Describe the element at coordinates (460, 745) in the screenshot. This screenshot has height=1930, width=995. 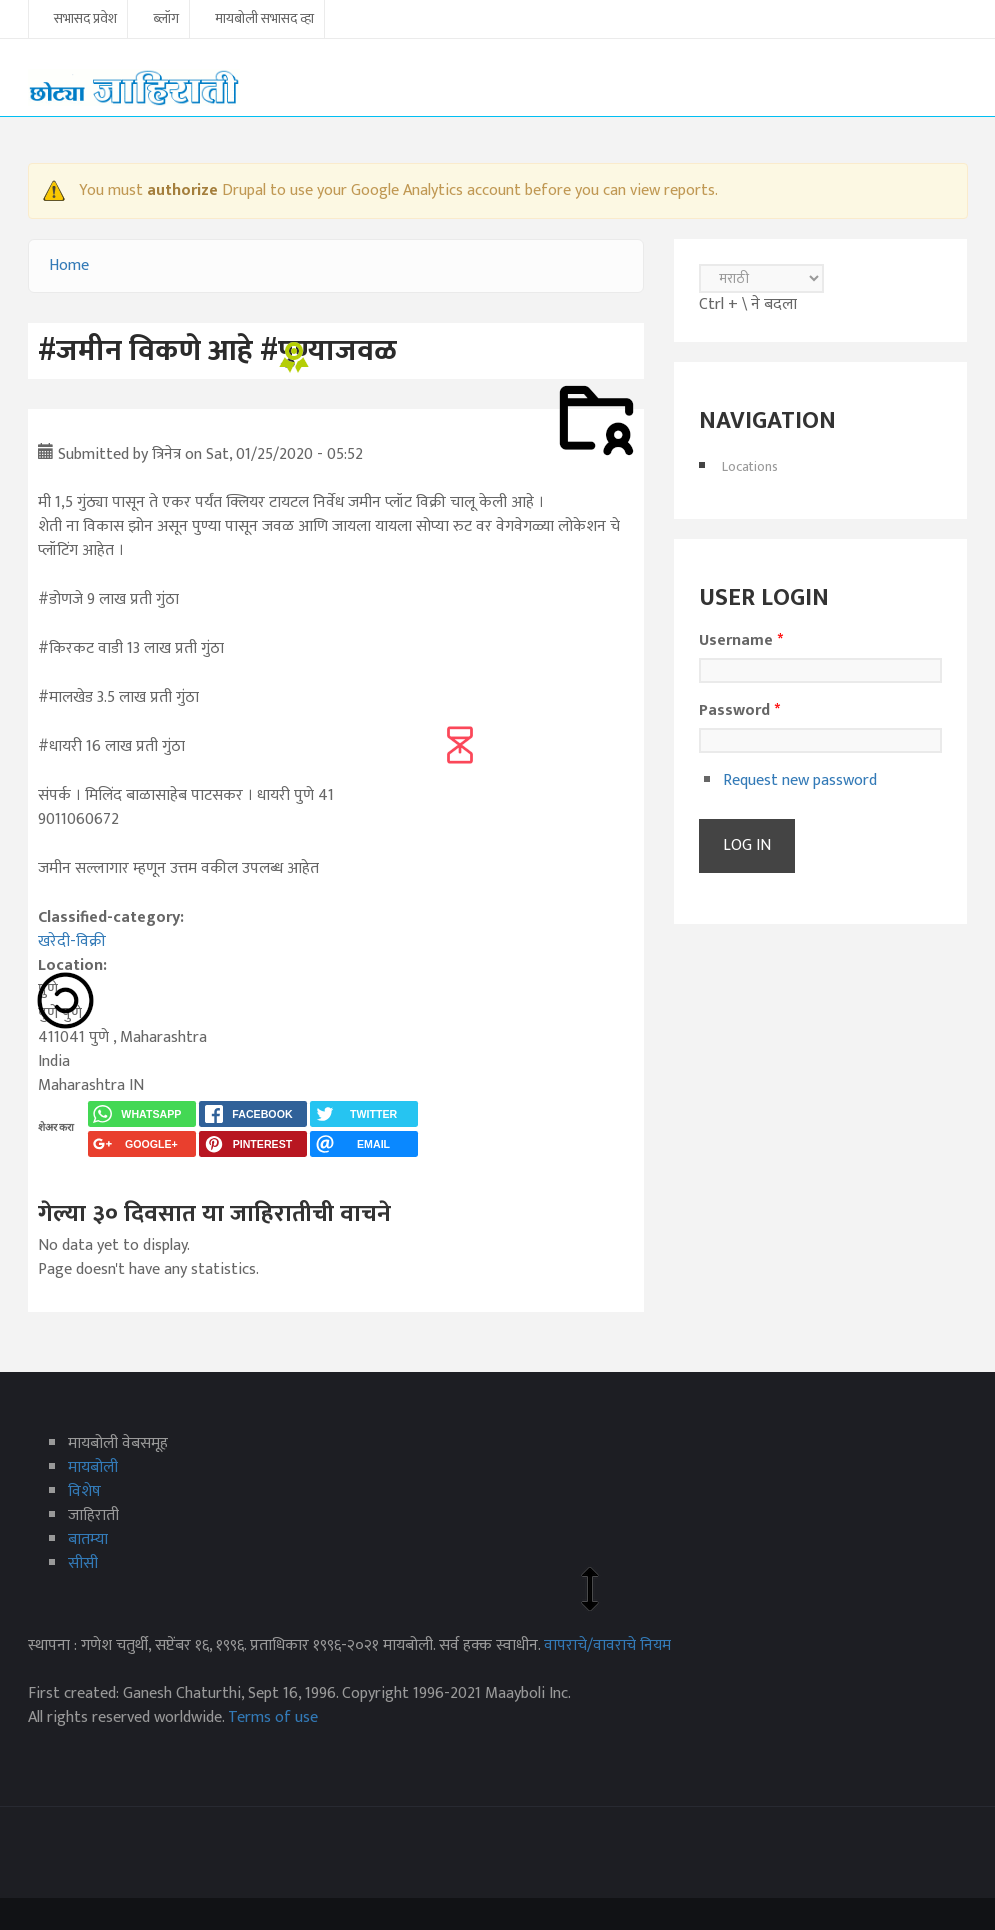
I see `indicates a process is in progress` at that location.